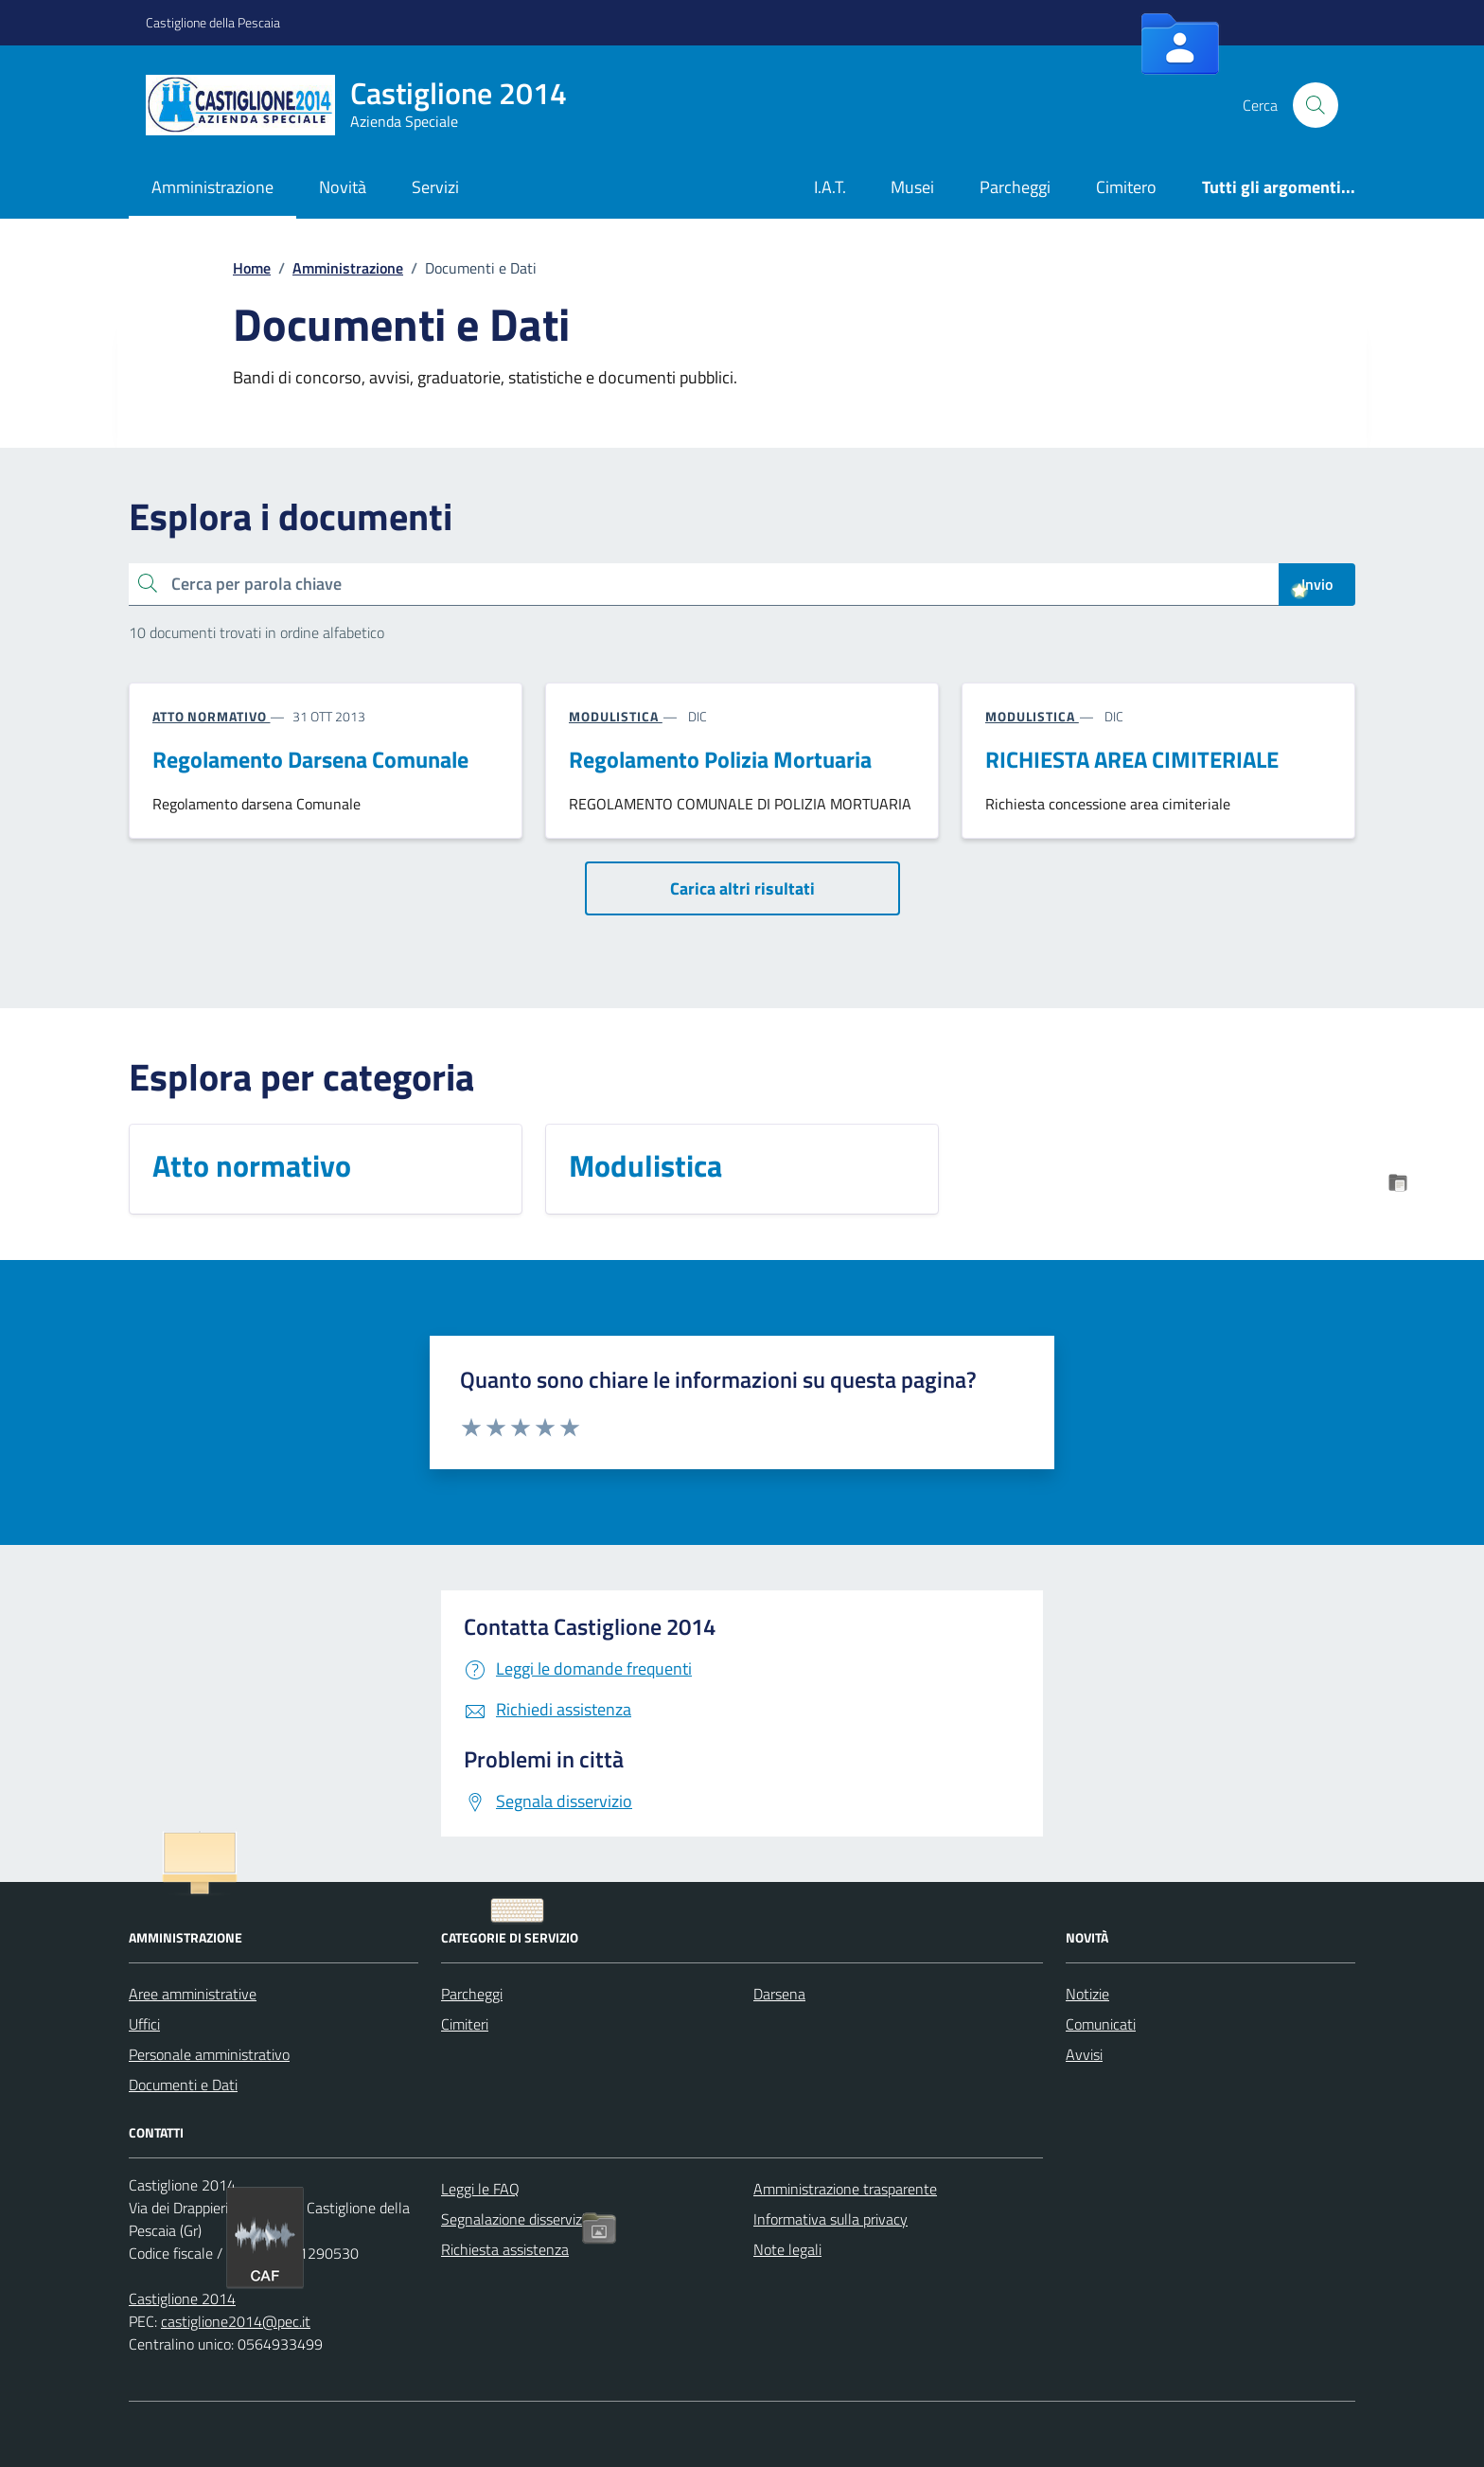 This screenshot has height=2467, width=1484. I want to click on represents a yellow iMac device in system preferences, so click(200, 1861).